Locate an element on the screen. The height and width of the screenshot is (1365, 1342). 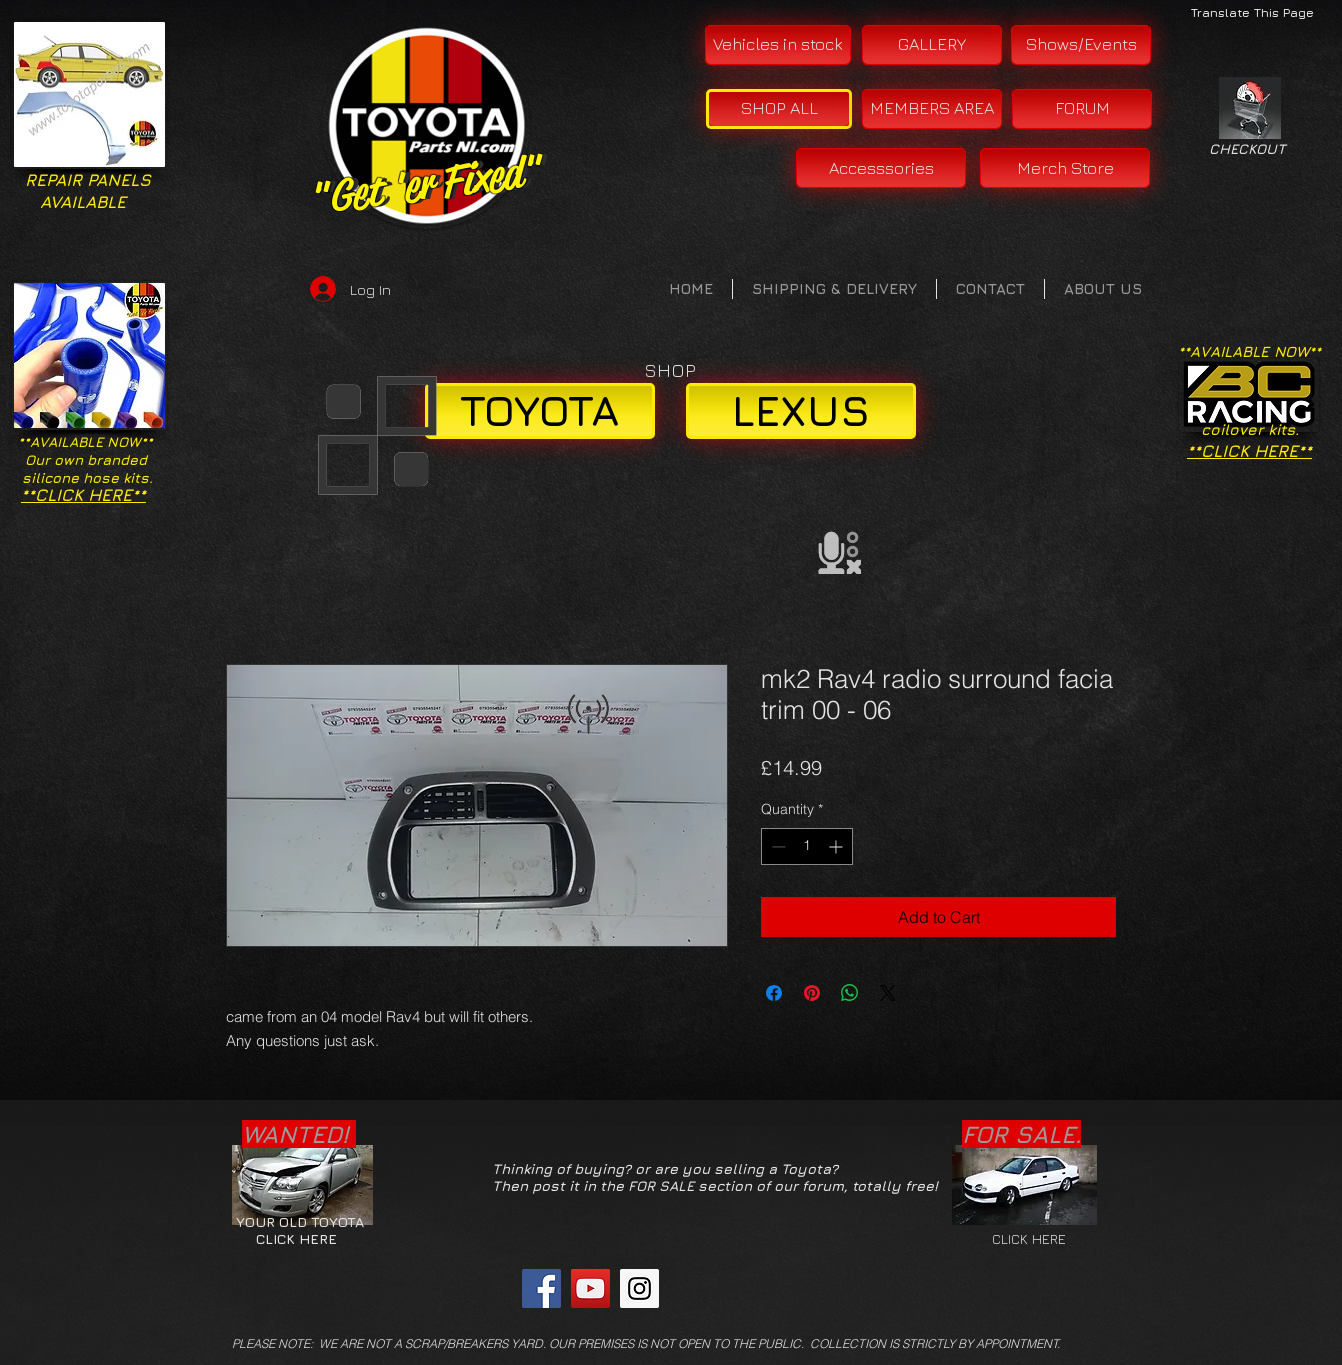
microphone is muted is located at coordinates (838, 551).